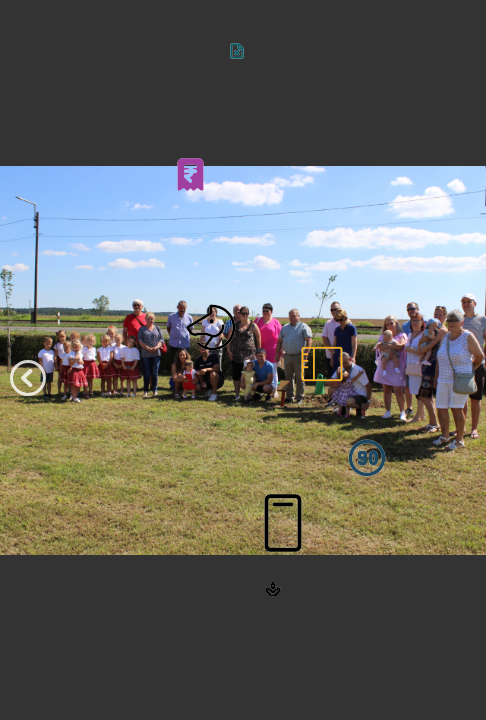 This screenshot has height=720, width=486. Describe the element at coordinates (237, 51) in the screenshot. I see `delete or remove a file` at that location.